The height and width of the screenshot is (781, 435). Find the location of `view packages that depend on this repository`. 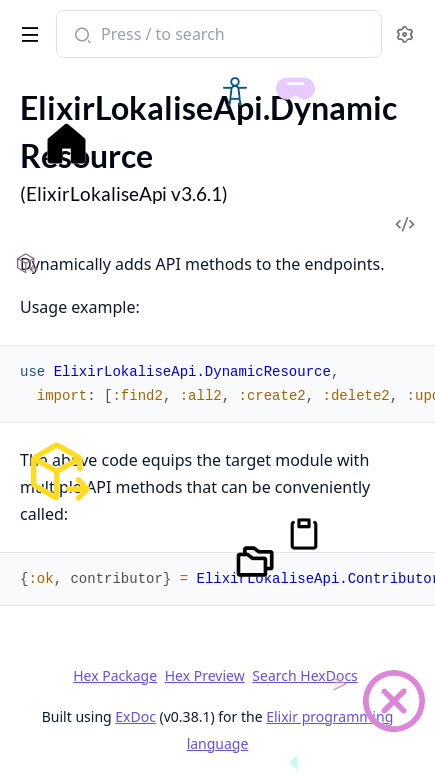

view packages that depend on this repository is located at coordinates (60, 471).